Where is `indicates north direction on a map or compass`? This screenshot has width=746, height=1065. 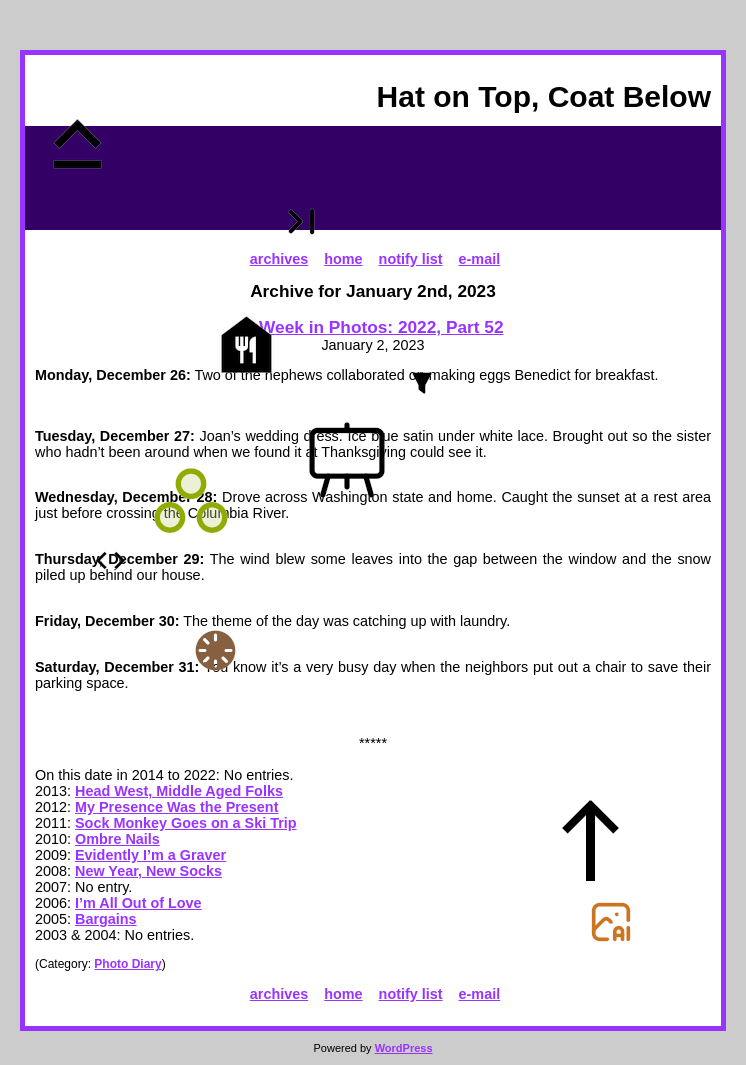 indicates north direction on a map or compass is located at coordinates (590, 840).